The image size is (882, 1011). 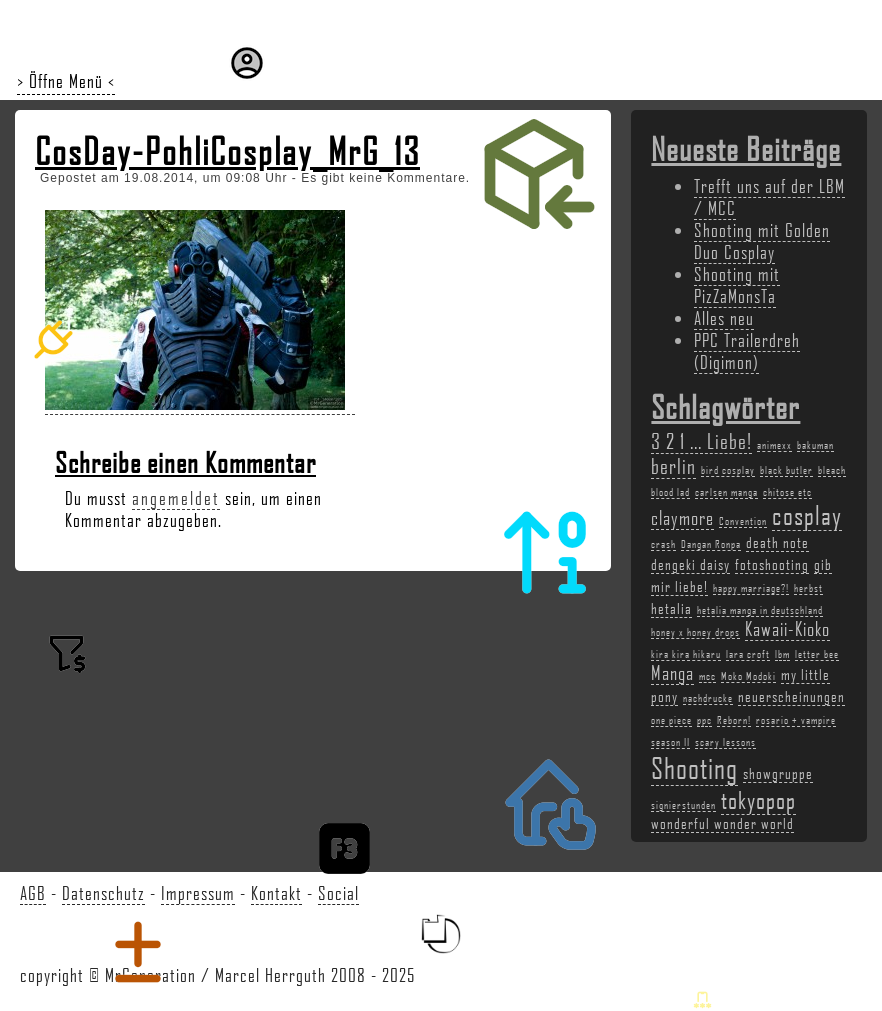 I want to click on filter results by price or cost, so click(x=66, y=652).